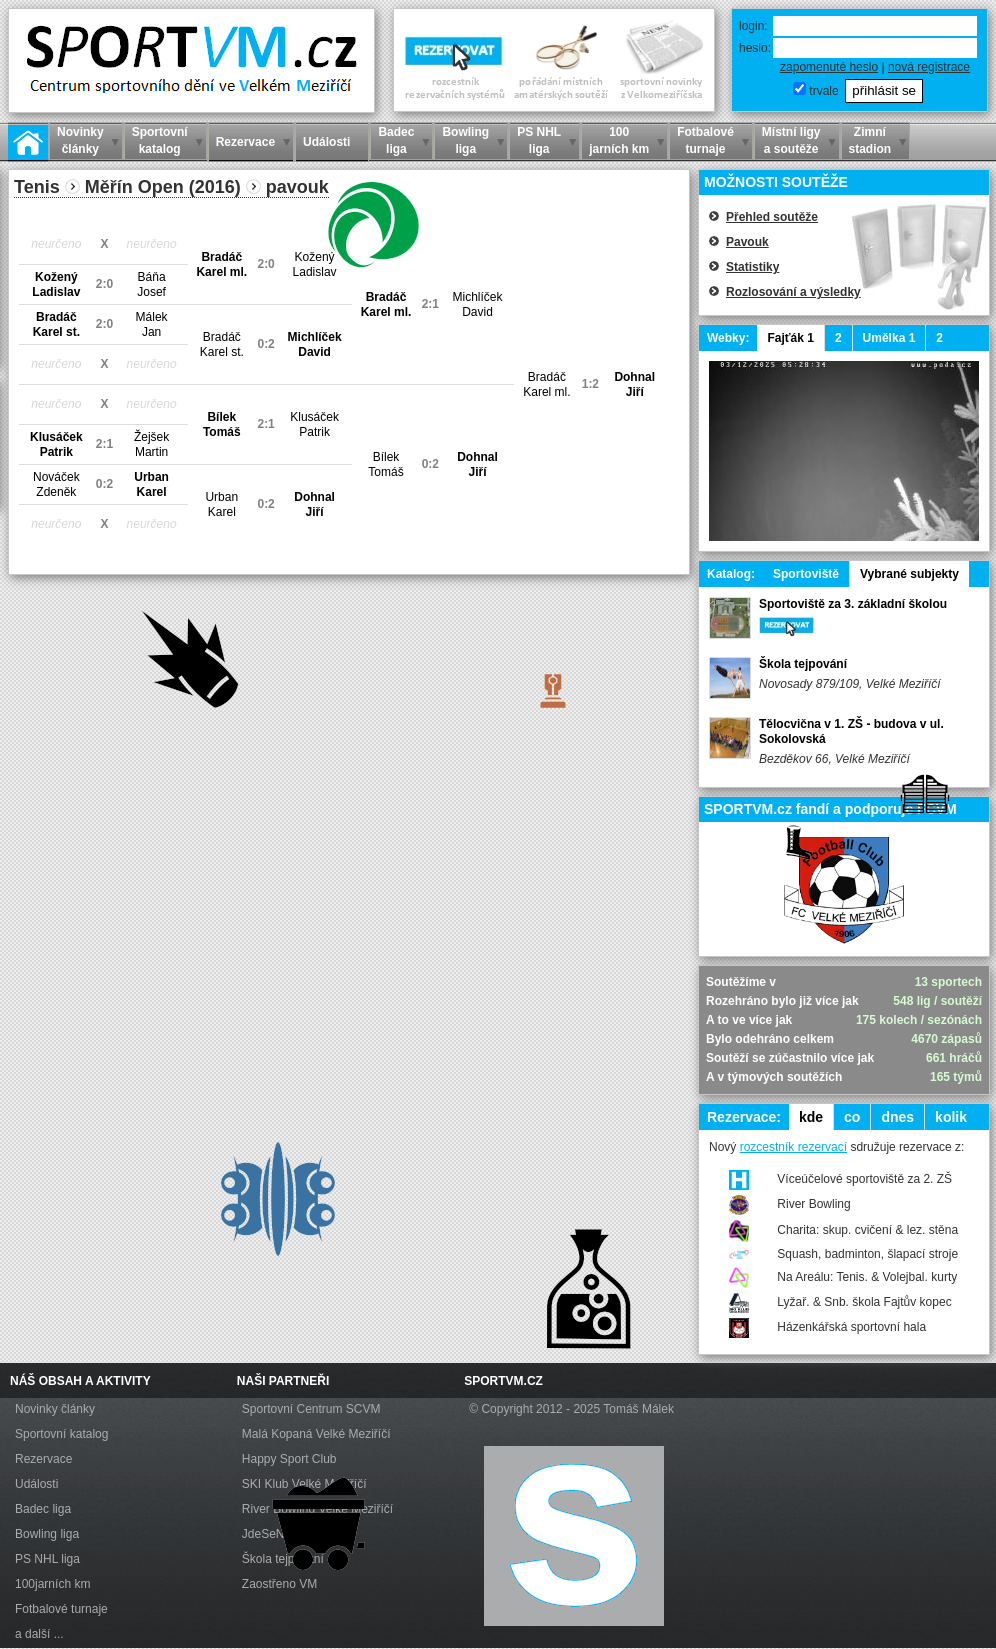  I want to click on abstract game element or power-up indicator, so click(278, 1199).